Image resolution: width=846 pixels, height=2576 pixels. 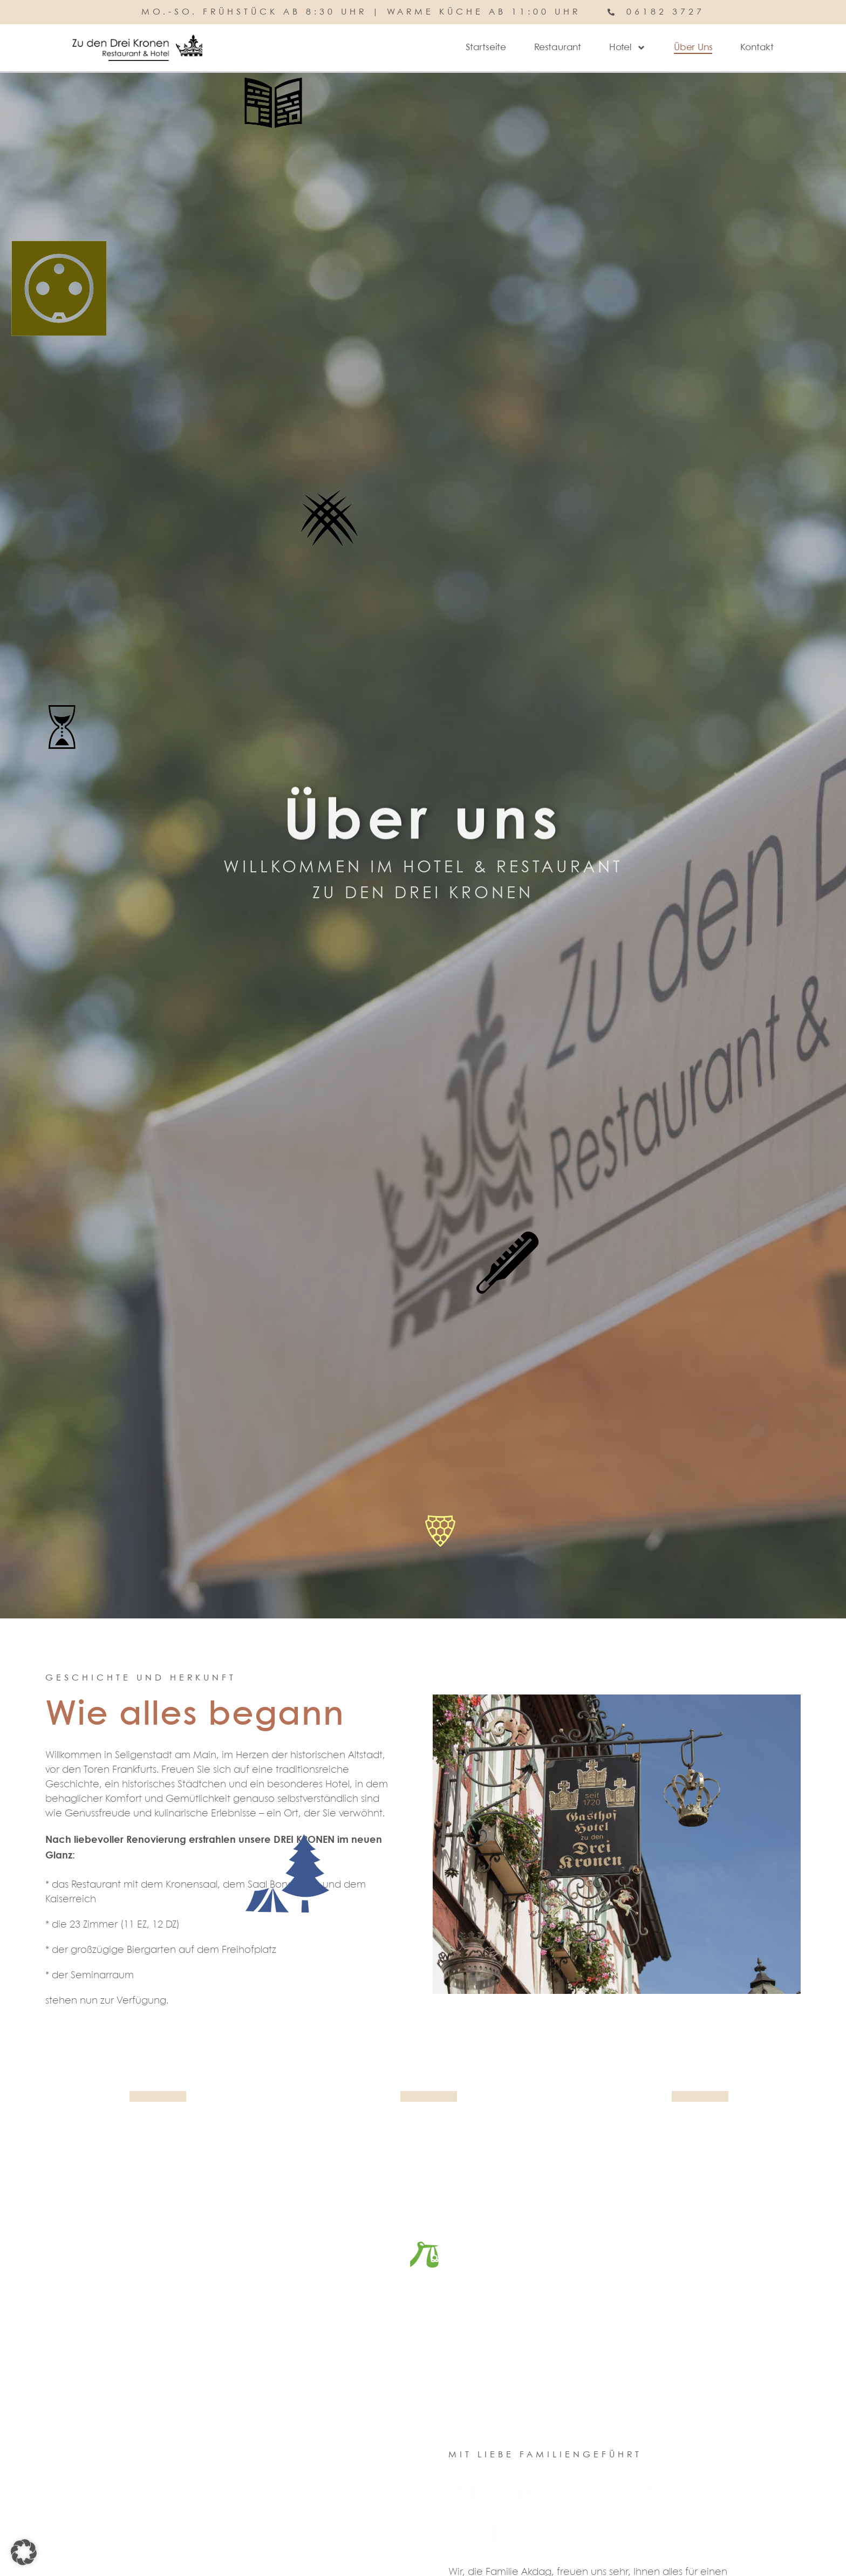 What do you see at coordinates (59, 288) in the screenshot?
I see `indicates electrical outlet or power source location` at bounding box center [59, 288].